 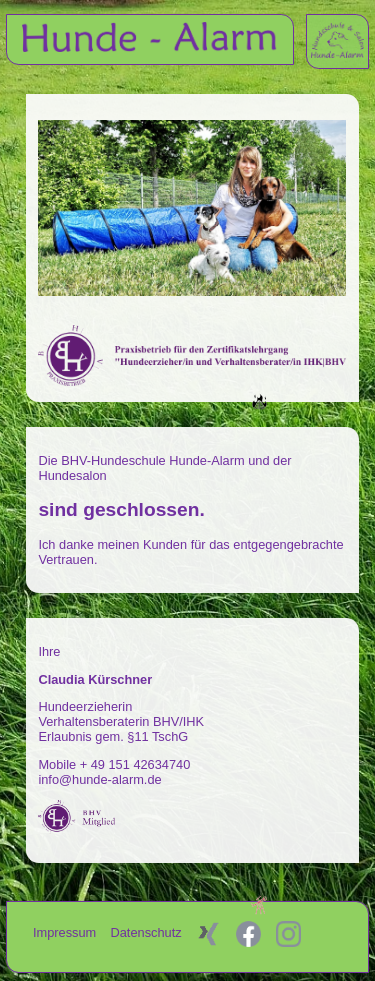 What do you see at coordinates (259, 905) in the screenshot?
I see `explore or discover new content` at bounding box center [259, 905].